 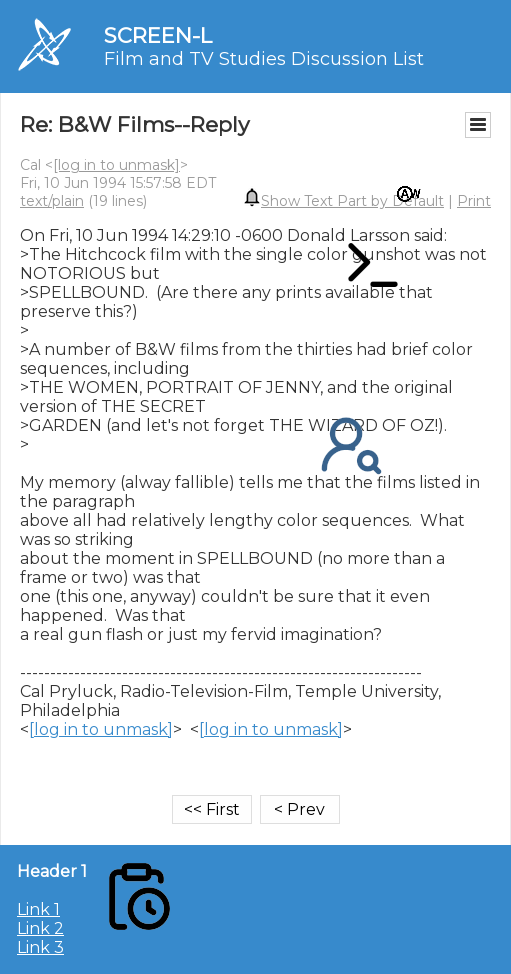 What do you see at coordinates (409, 194) in the screenshot?
I see `enable automatic white balance` at bounding box center [409, 194].